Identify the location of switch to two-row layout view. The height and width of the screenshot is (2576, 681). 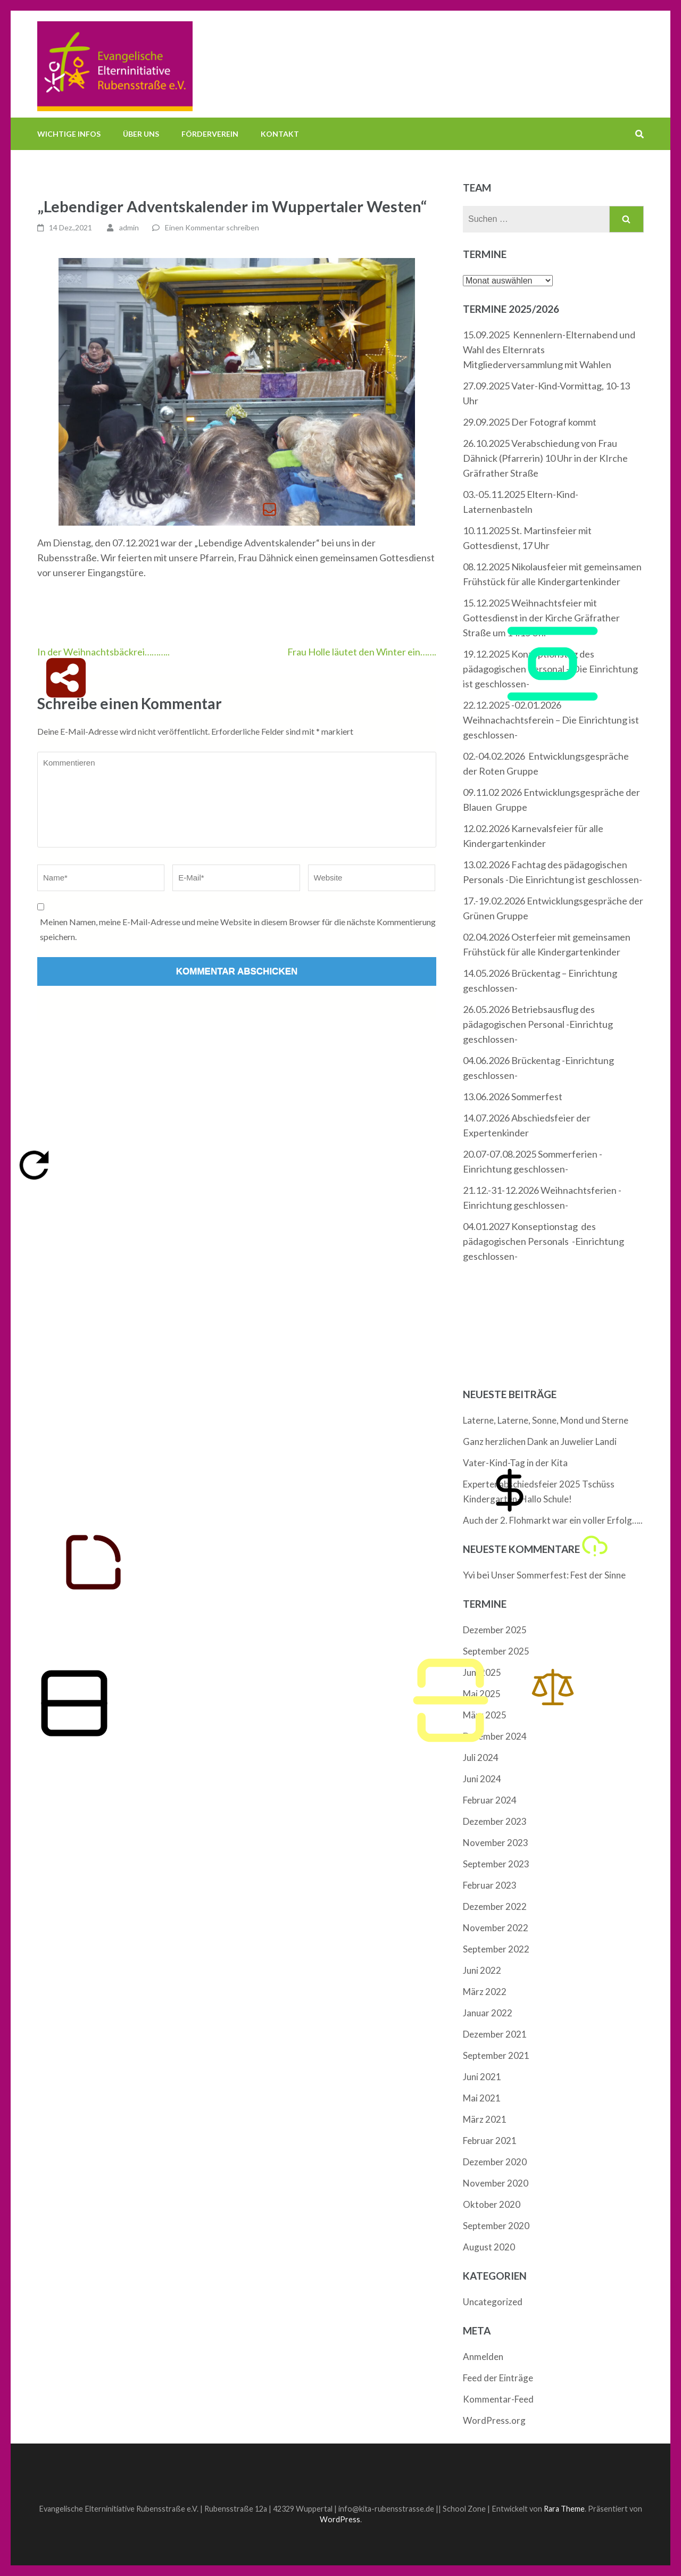
(74, 1703).